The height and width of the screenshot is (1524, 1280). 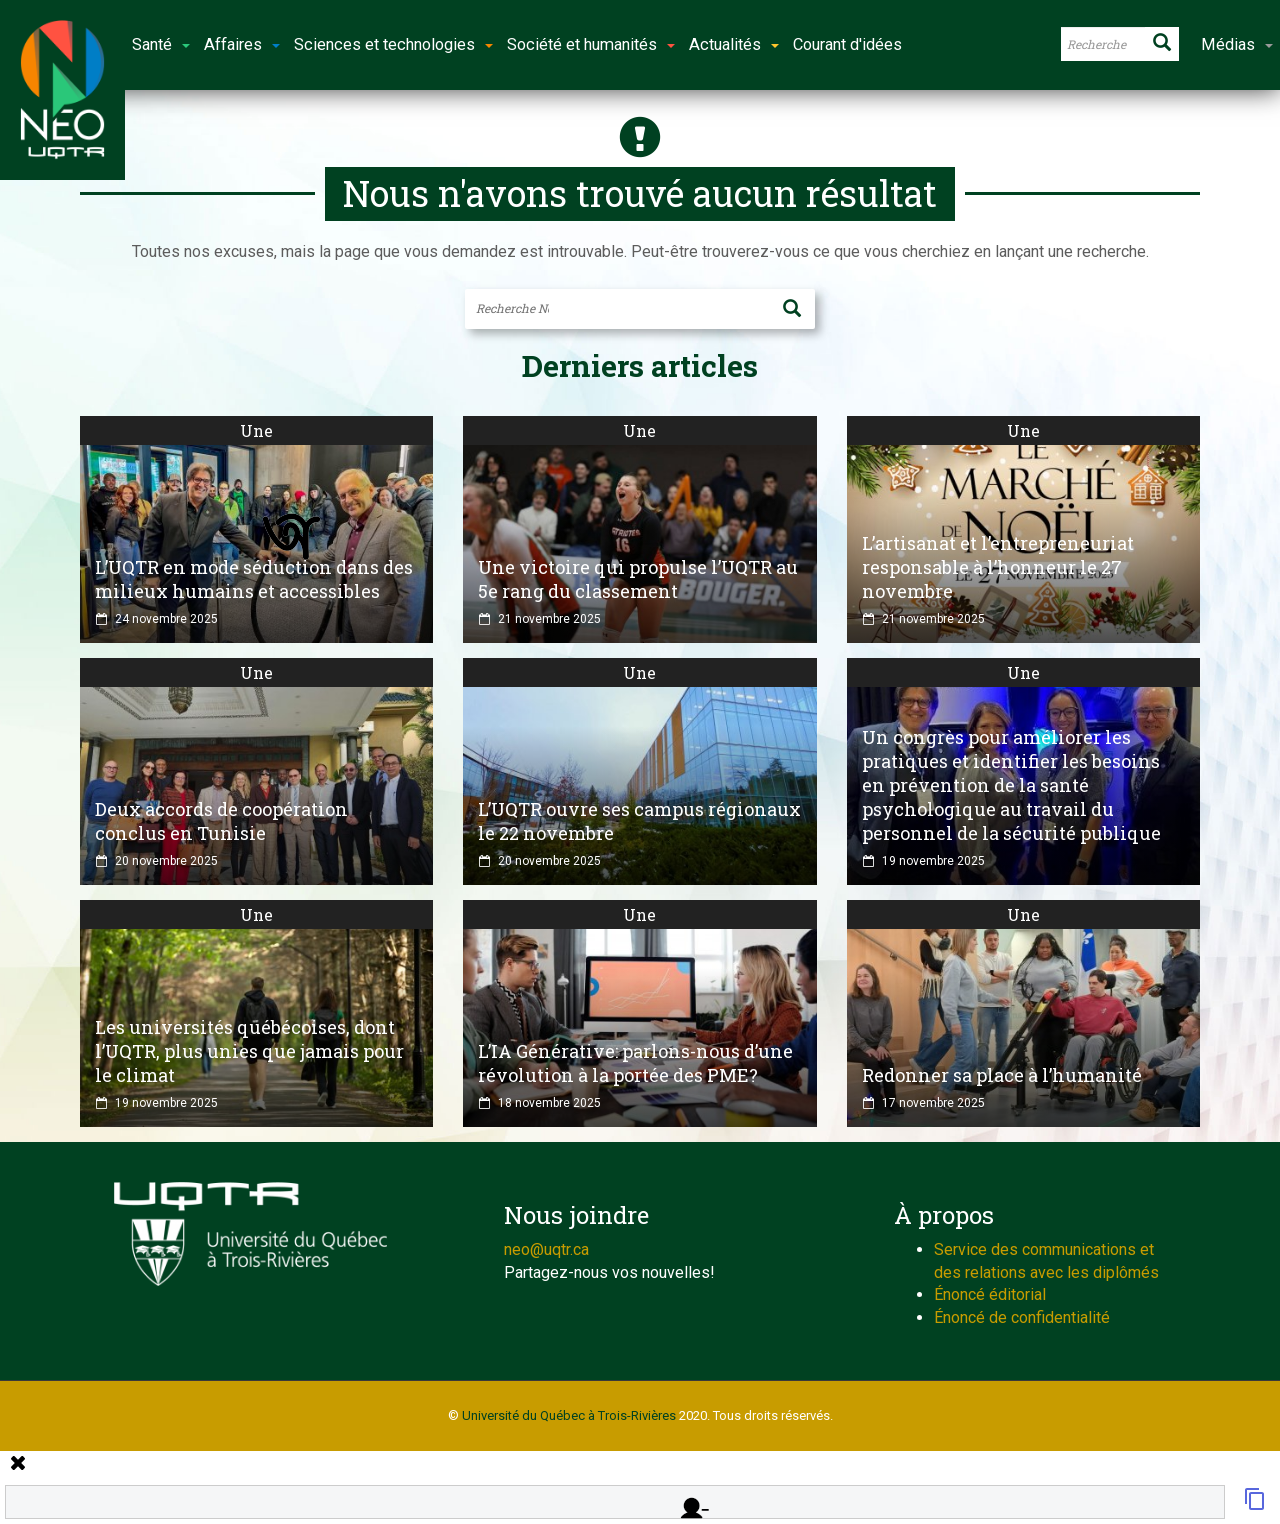 I want to click on switch to bangla language input, so click(x=291, y=536).